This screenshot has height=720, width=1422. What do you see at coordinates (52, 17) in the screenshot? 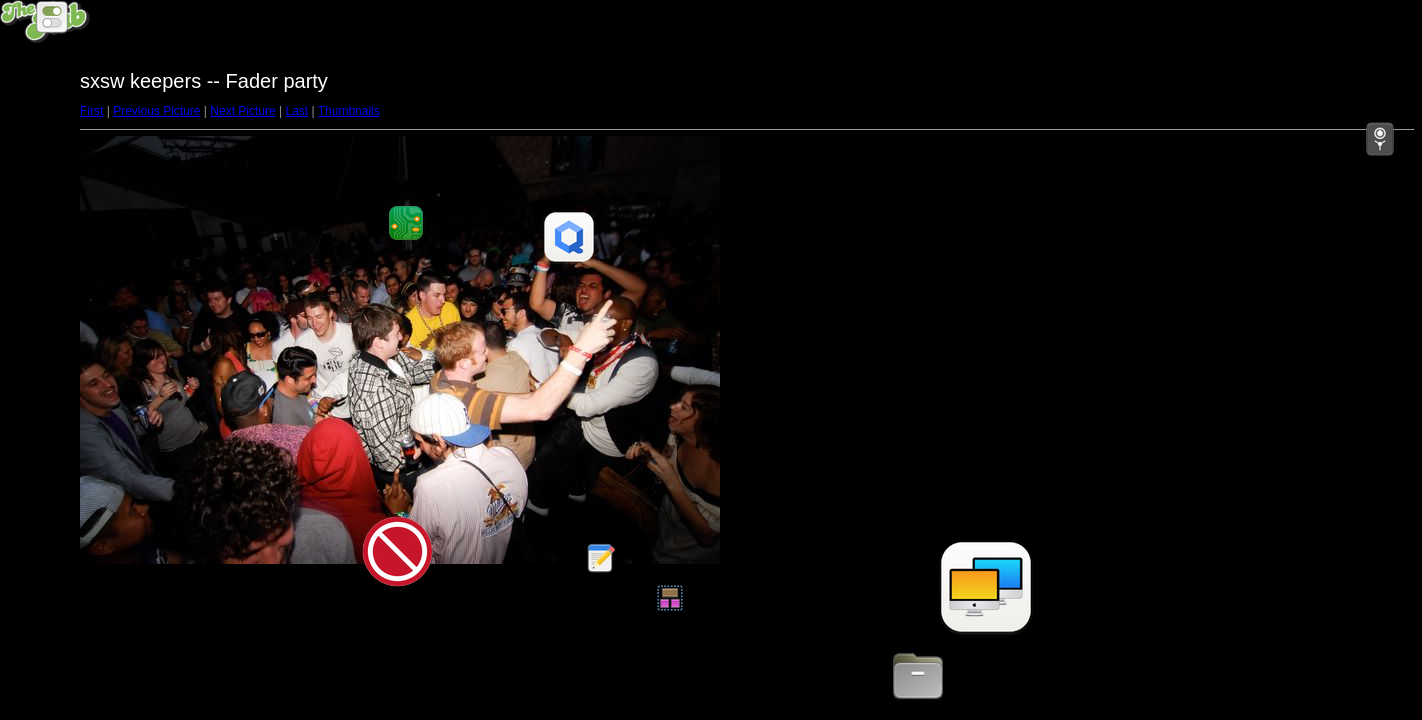
I see `open gnome tweaks to customize system settings` at bounding box center [52, 17].